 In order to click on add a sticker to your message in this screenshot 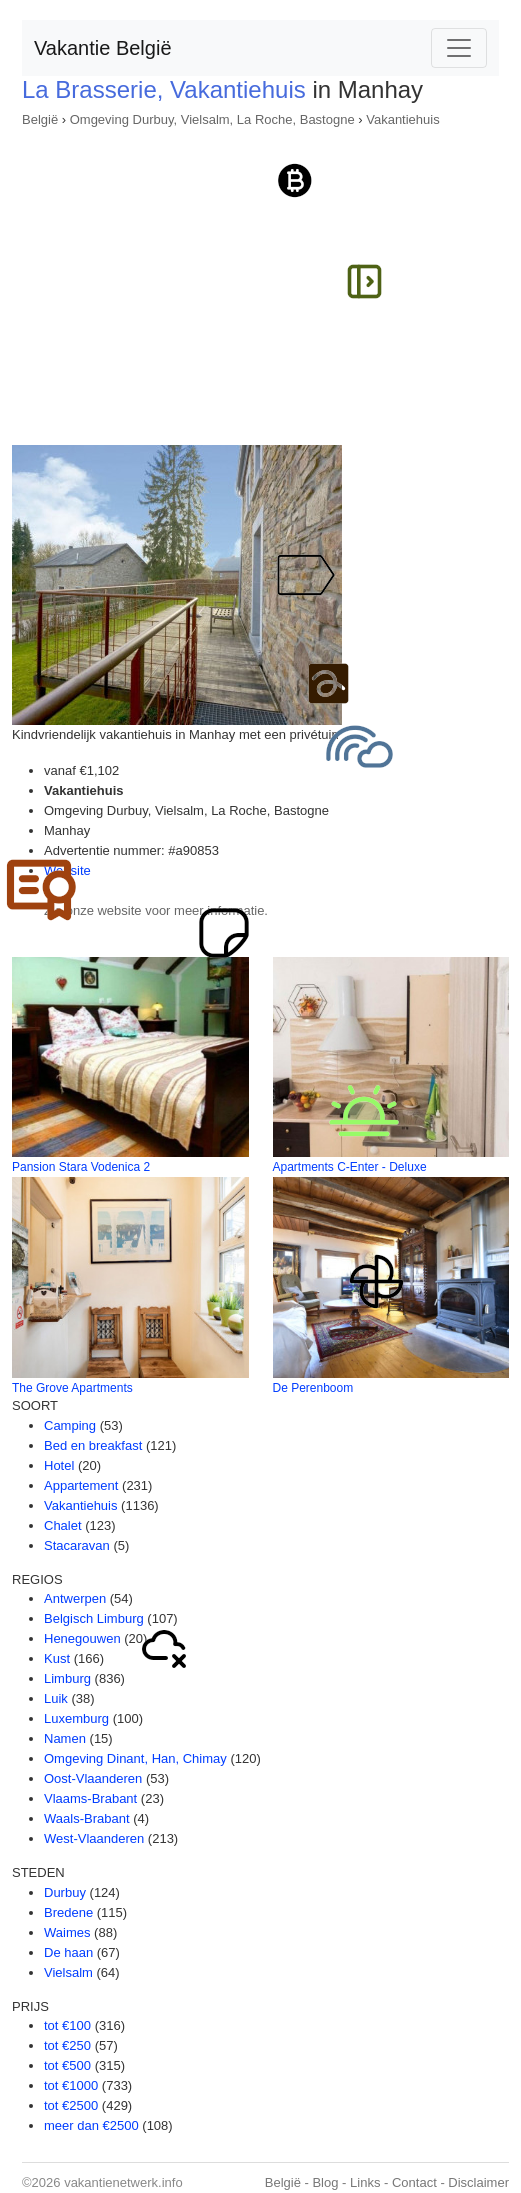, I will do `click(224, 933)`.